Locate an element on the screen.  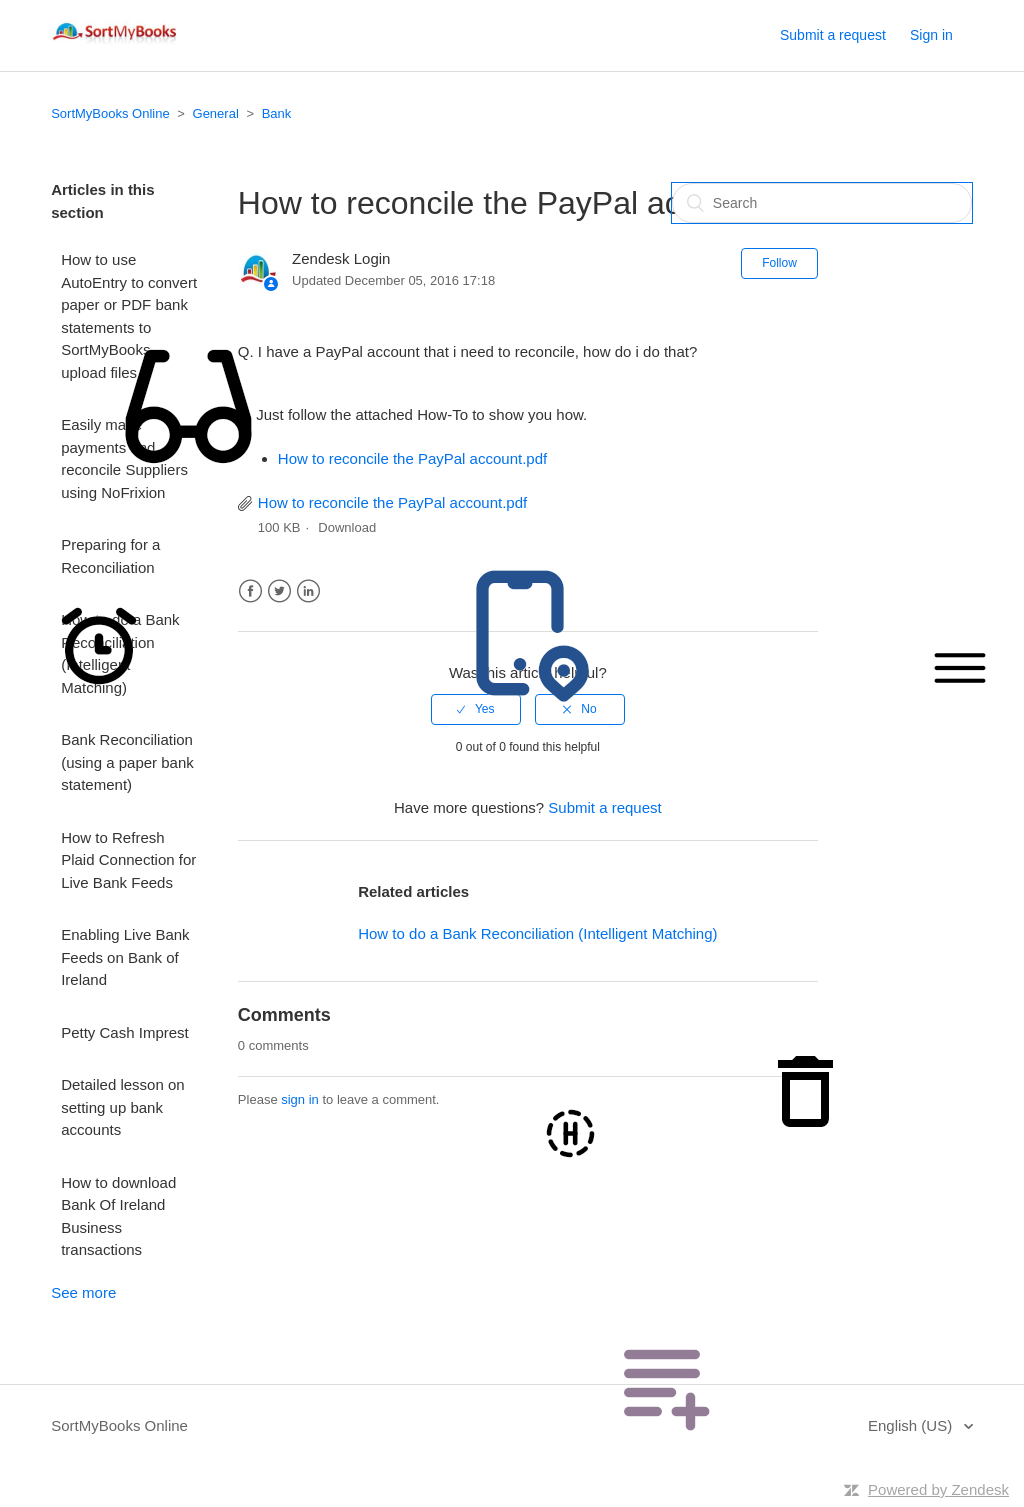
set or view alarms is located at coordinates (99, 646).